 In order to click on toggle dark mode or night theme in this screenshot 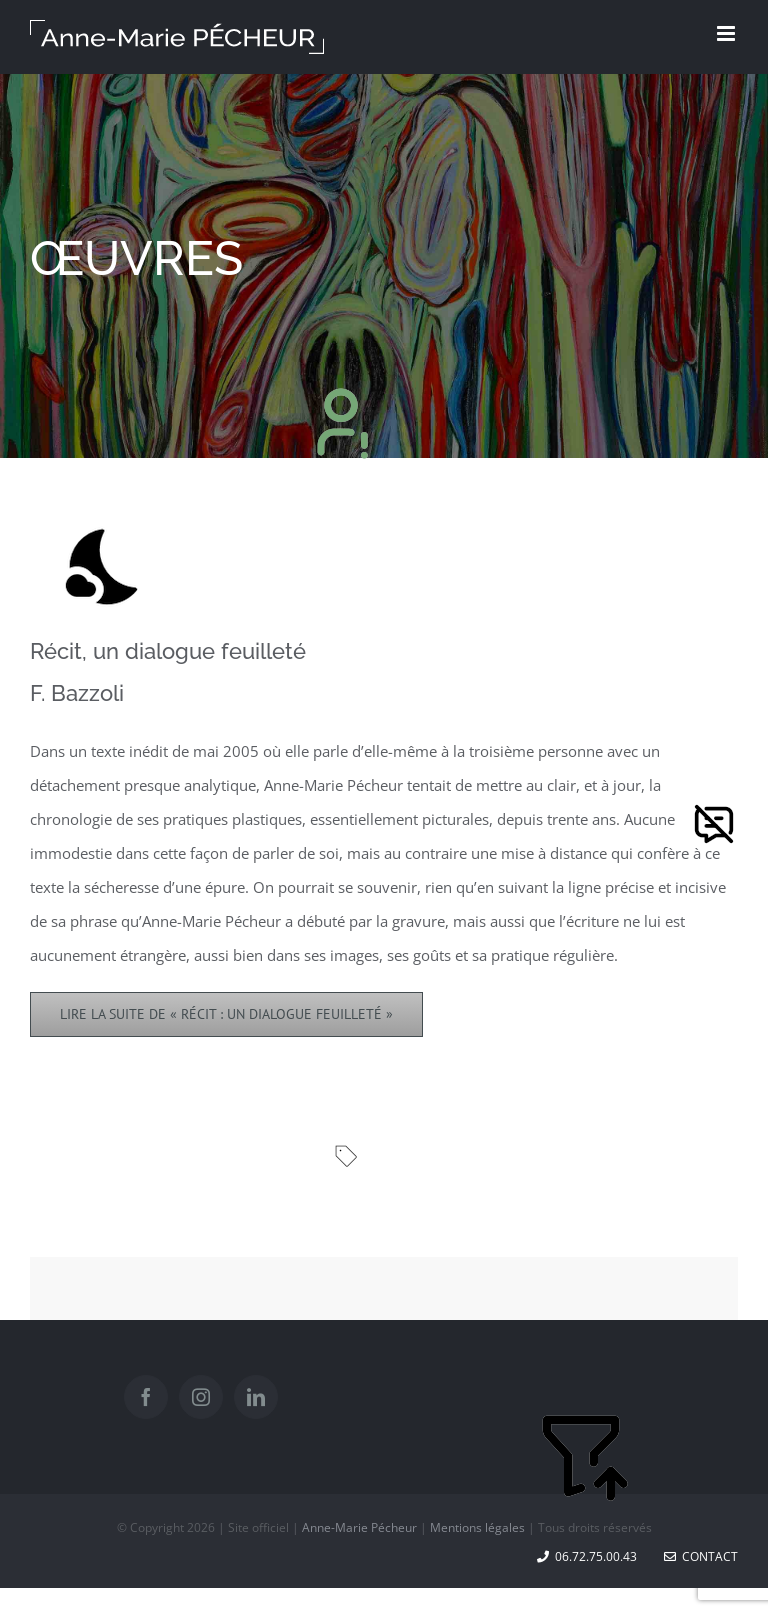, I will do `click(107, 566)`.